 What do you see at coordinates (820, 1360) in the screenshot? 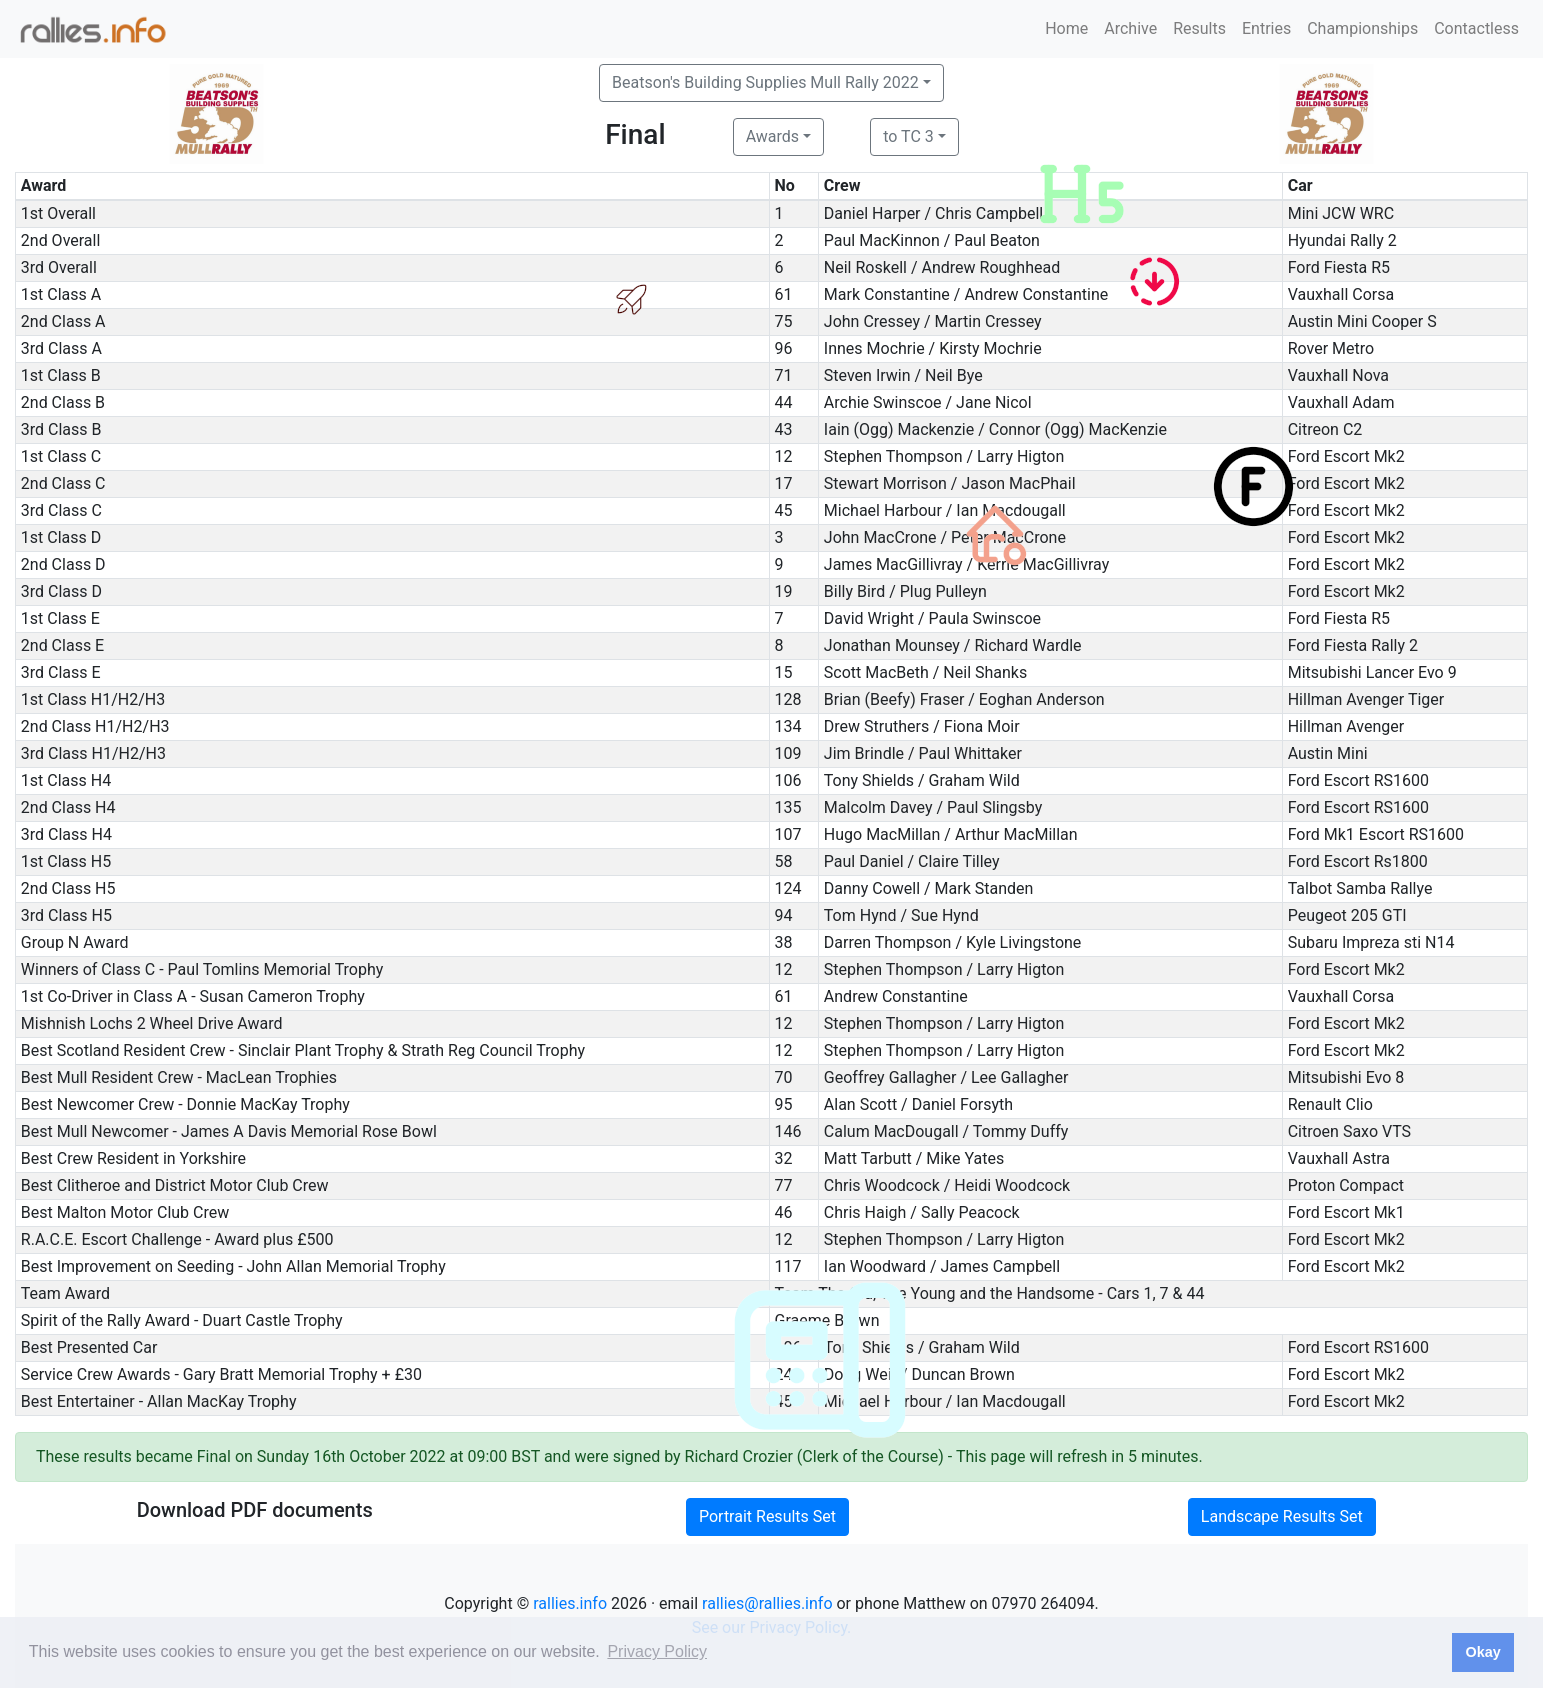
I see `call using landline phone` at bounding box center [820, 1360].